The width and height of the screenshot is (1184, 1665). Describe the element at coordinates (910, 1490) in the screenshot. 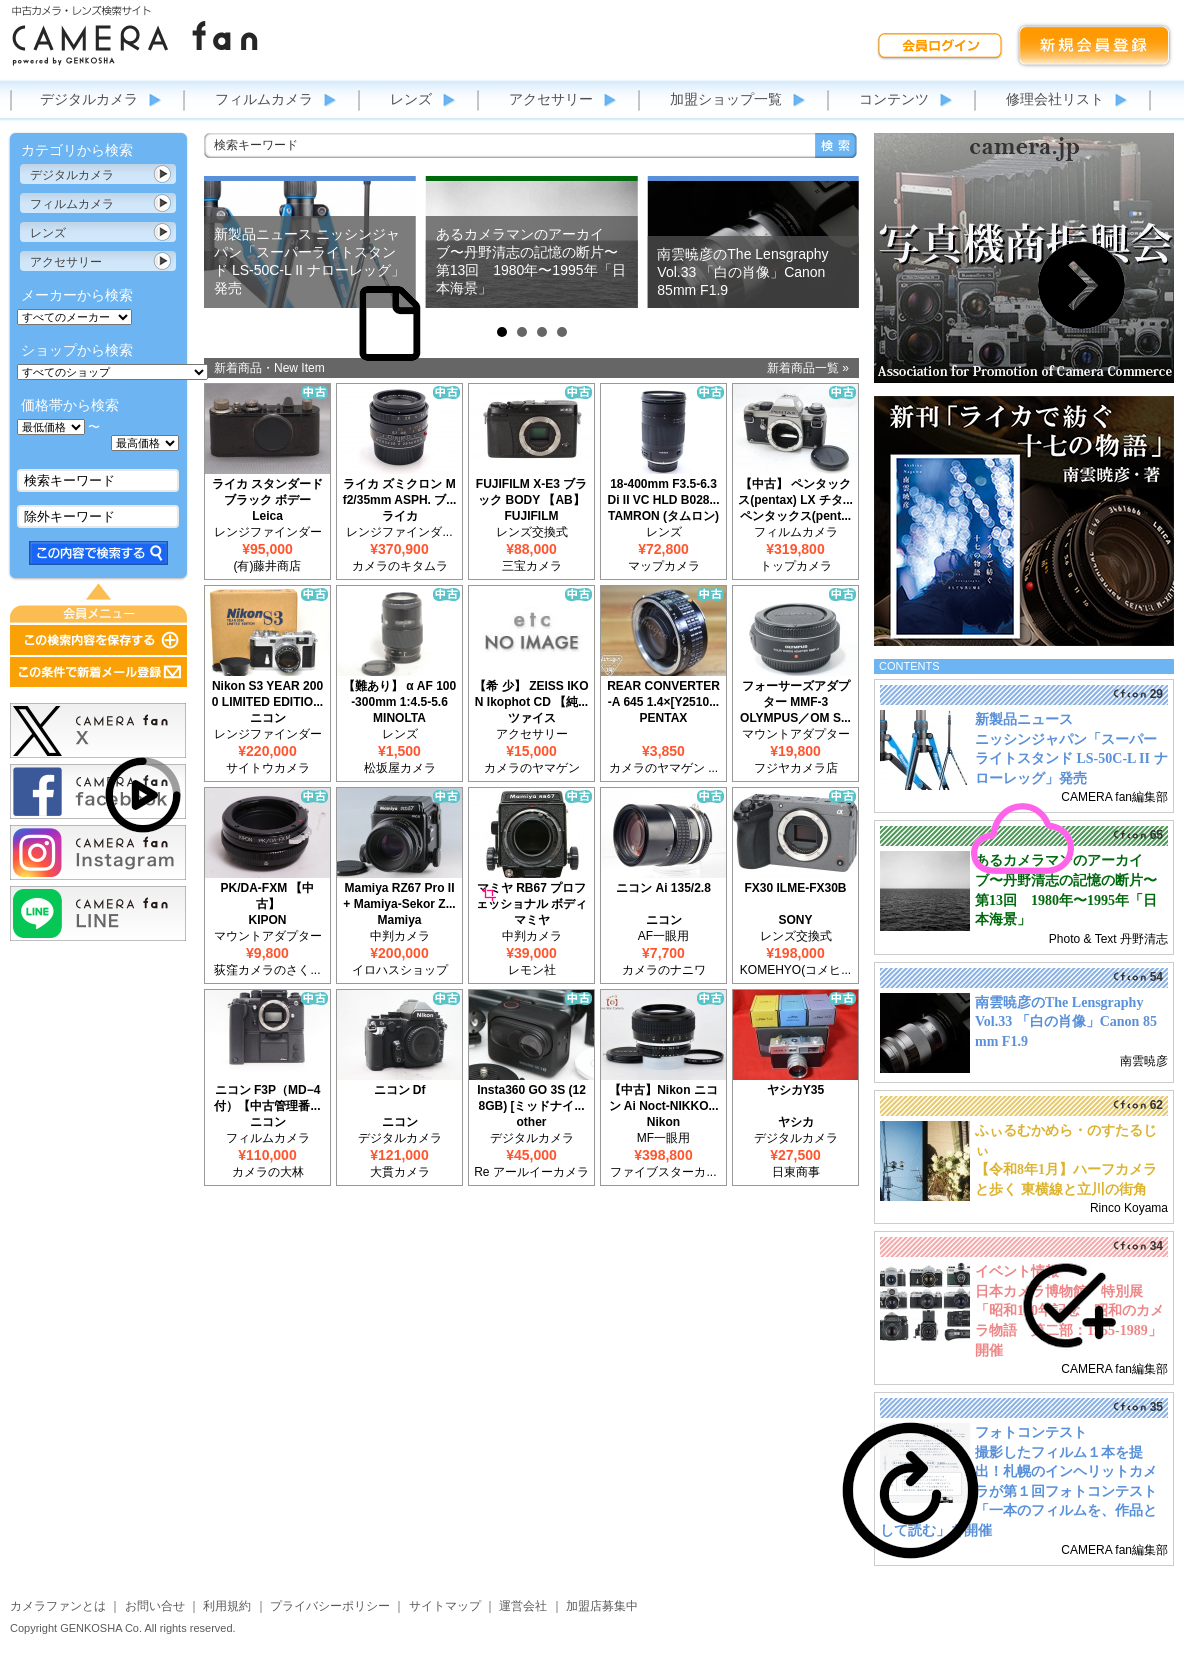

I see `refresh or reload content` at that location.